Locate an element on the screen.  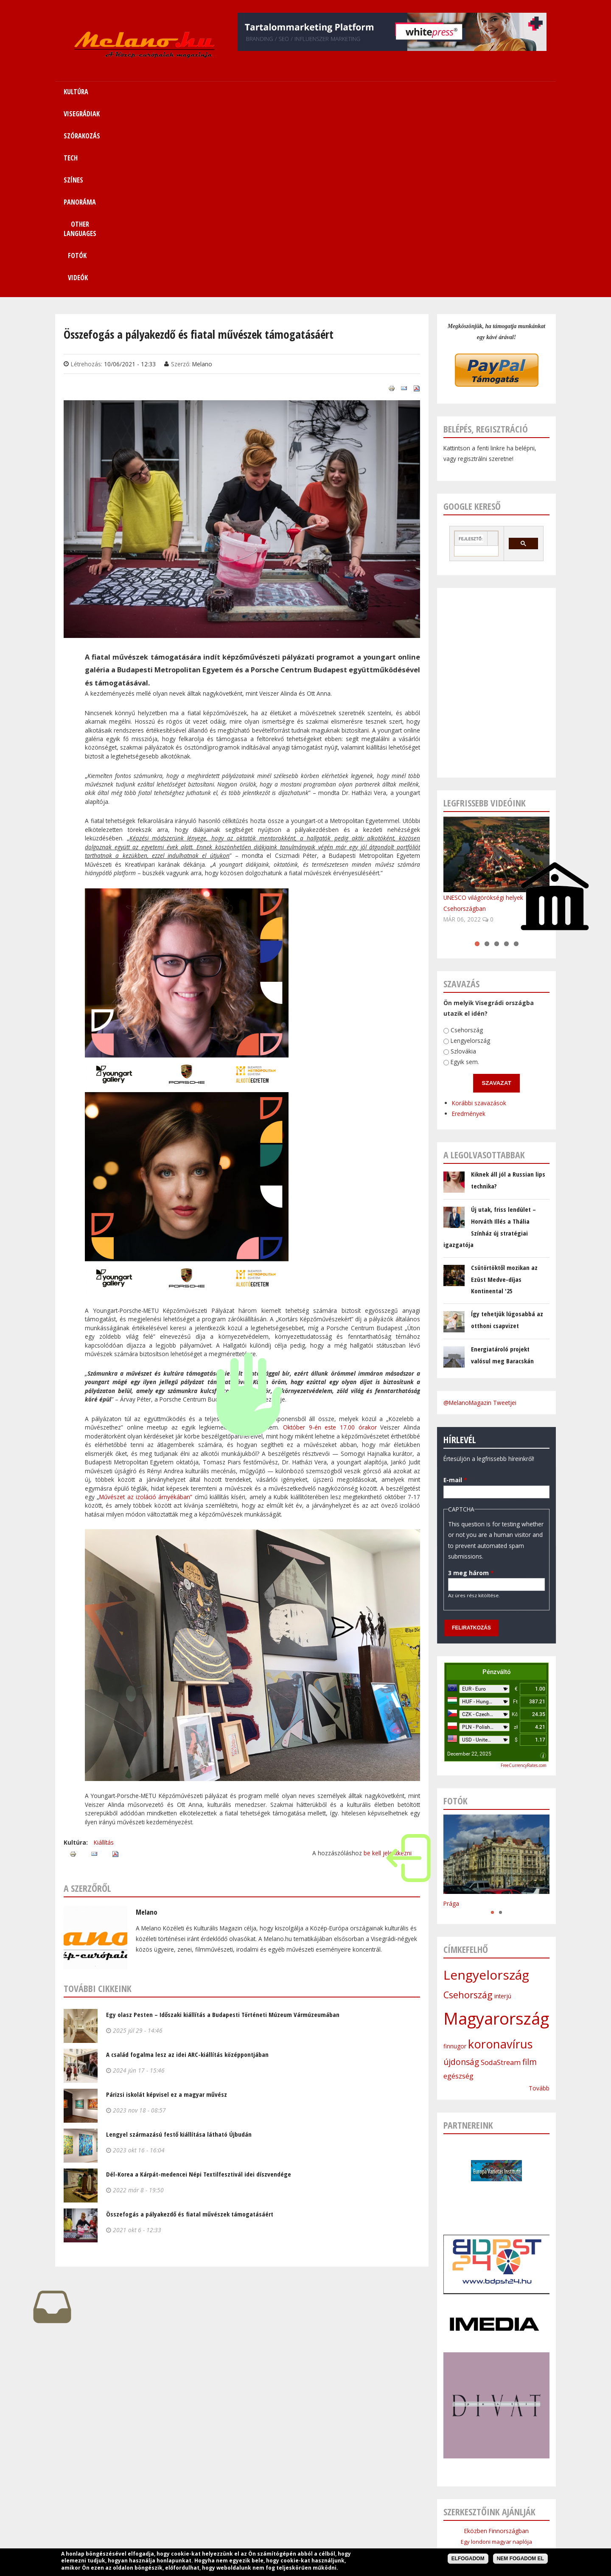
send a message is located at coordinates (342, 1627).